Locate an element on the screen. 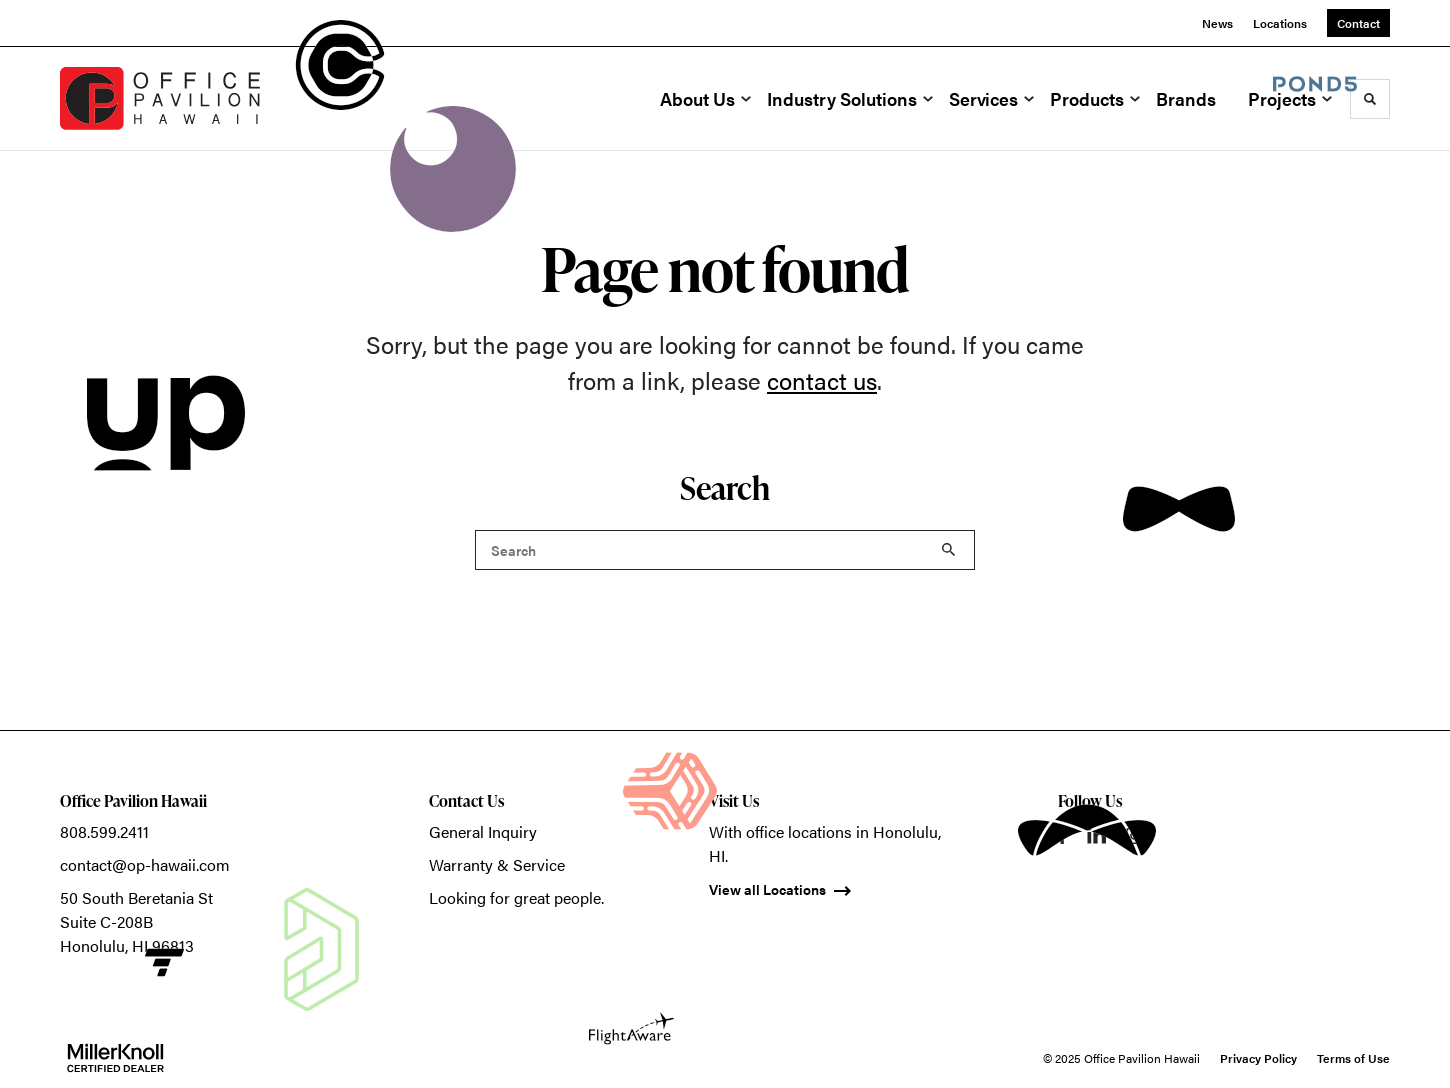 This screenshot has width=1450, height=1088. topcoder logo - link to competitive programming platform is located at coordinates (1087, 830).